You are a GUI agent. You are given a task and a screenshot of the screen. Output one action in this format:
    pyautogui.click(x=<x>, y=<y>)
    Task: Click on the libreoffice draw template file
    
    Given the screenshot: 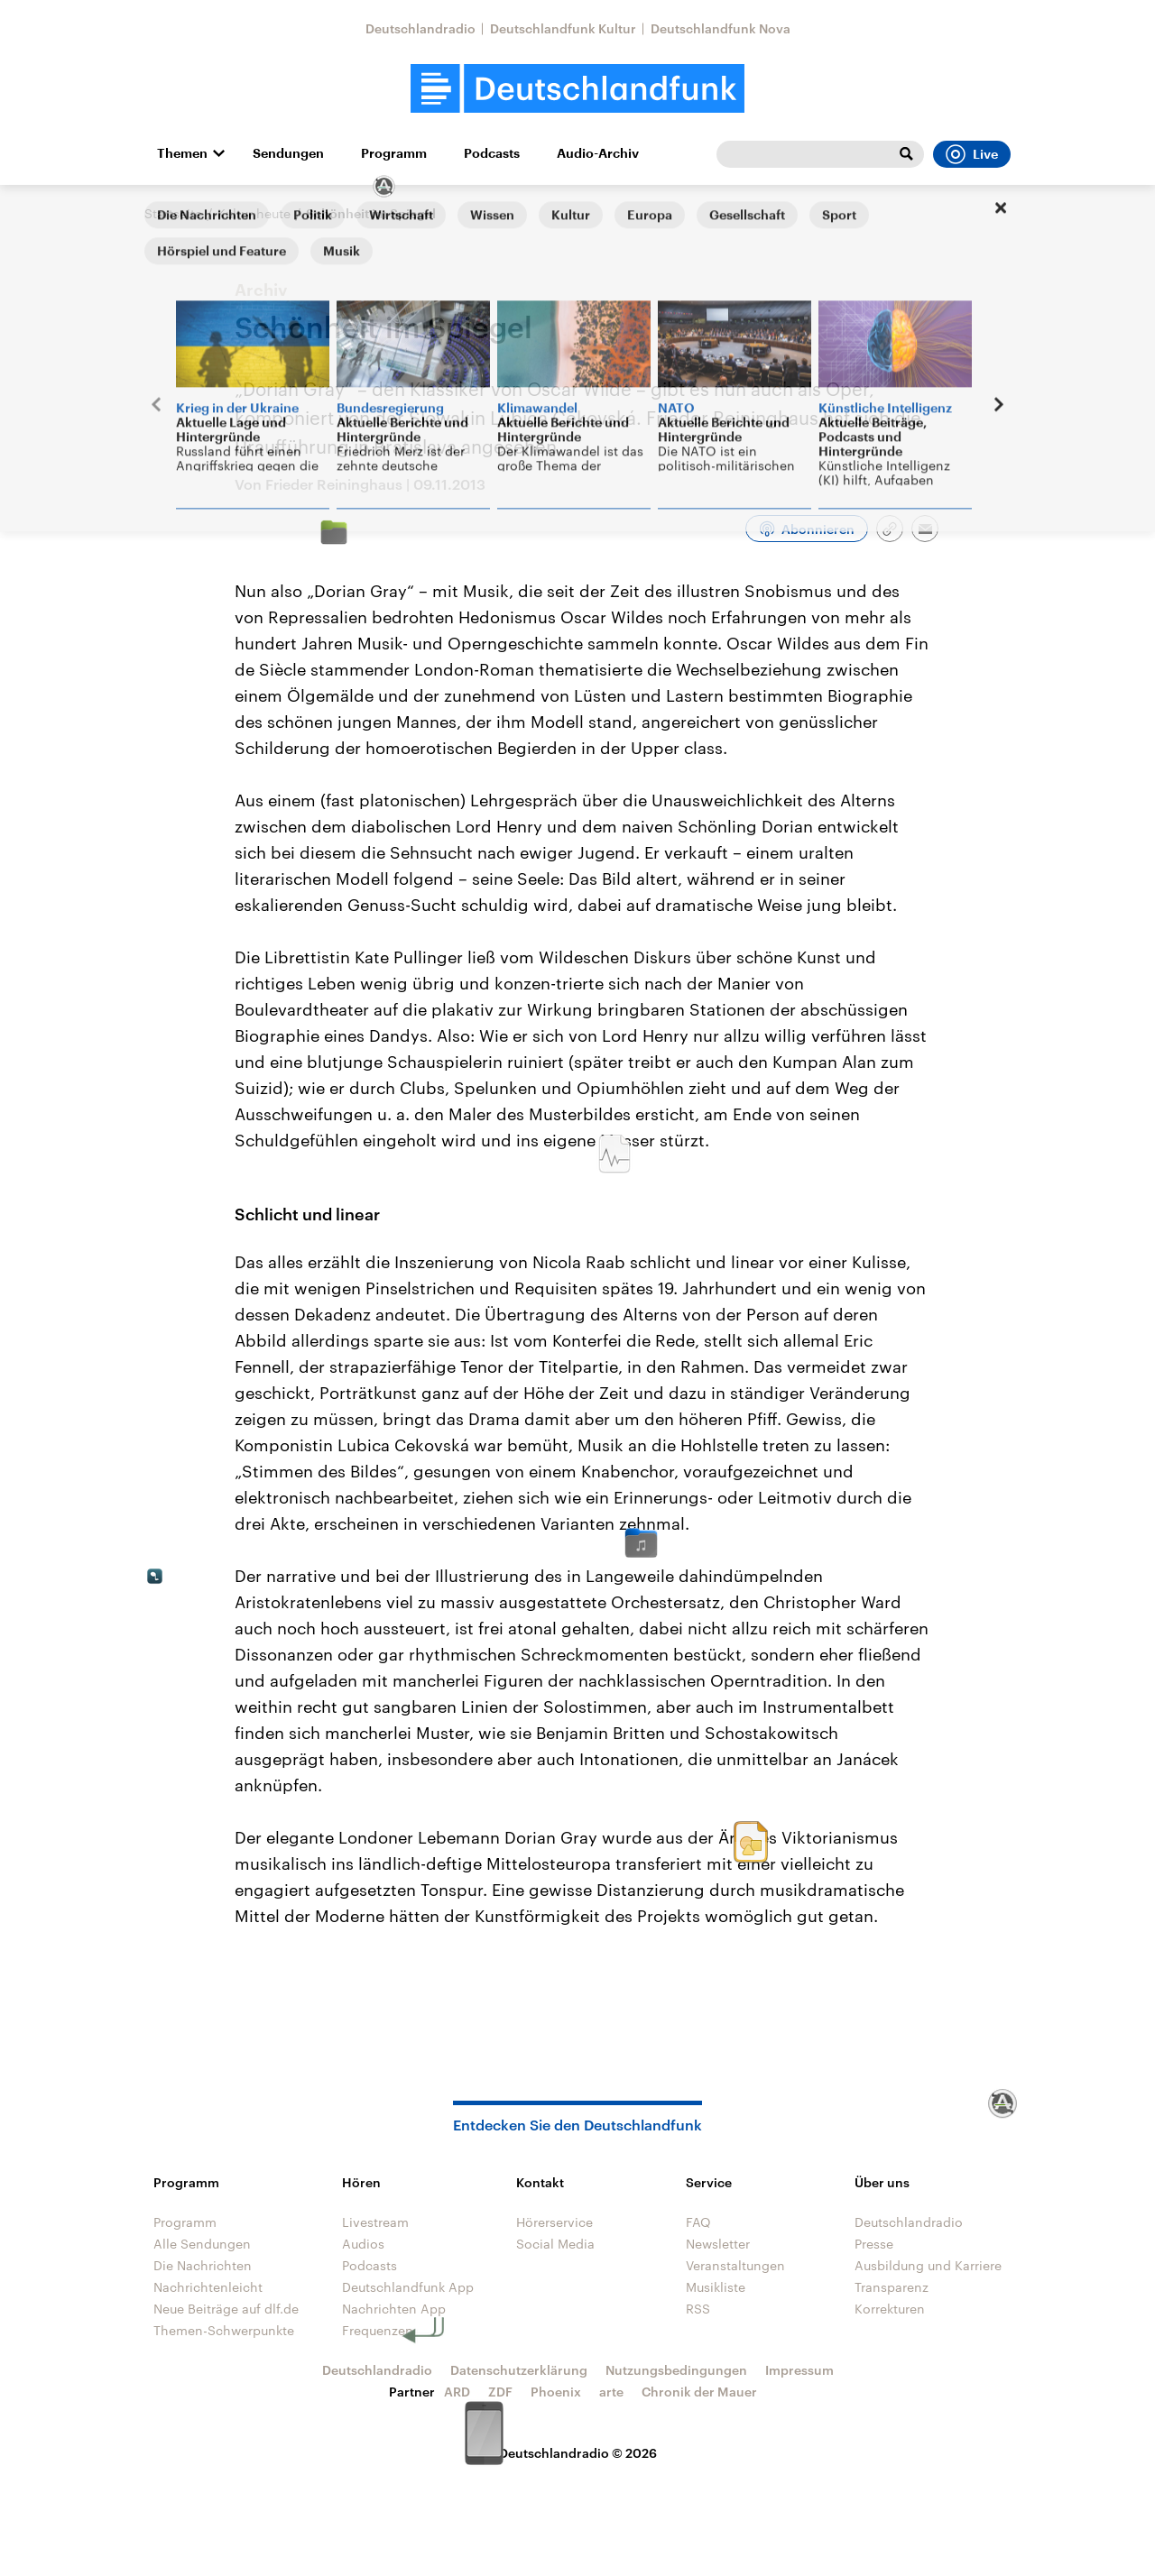 What is the action you would take?
    pyautogui.click(x=751, y=1842)
    